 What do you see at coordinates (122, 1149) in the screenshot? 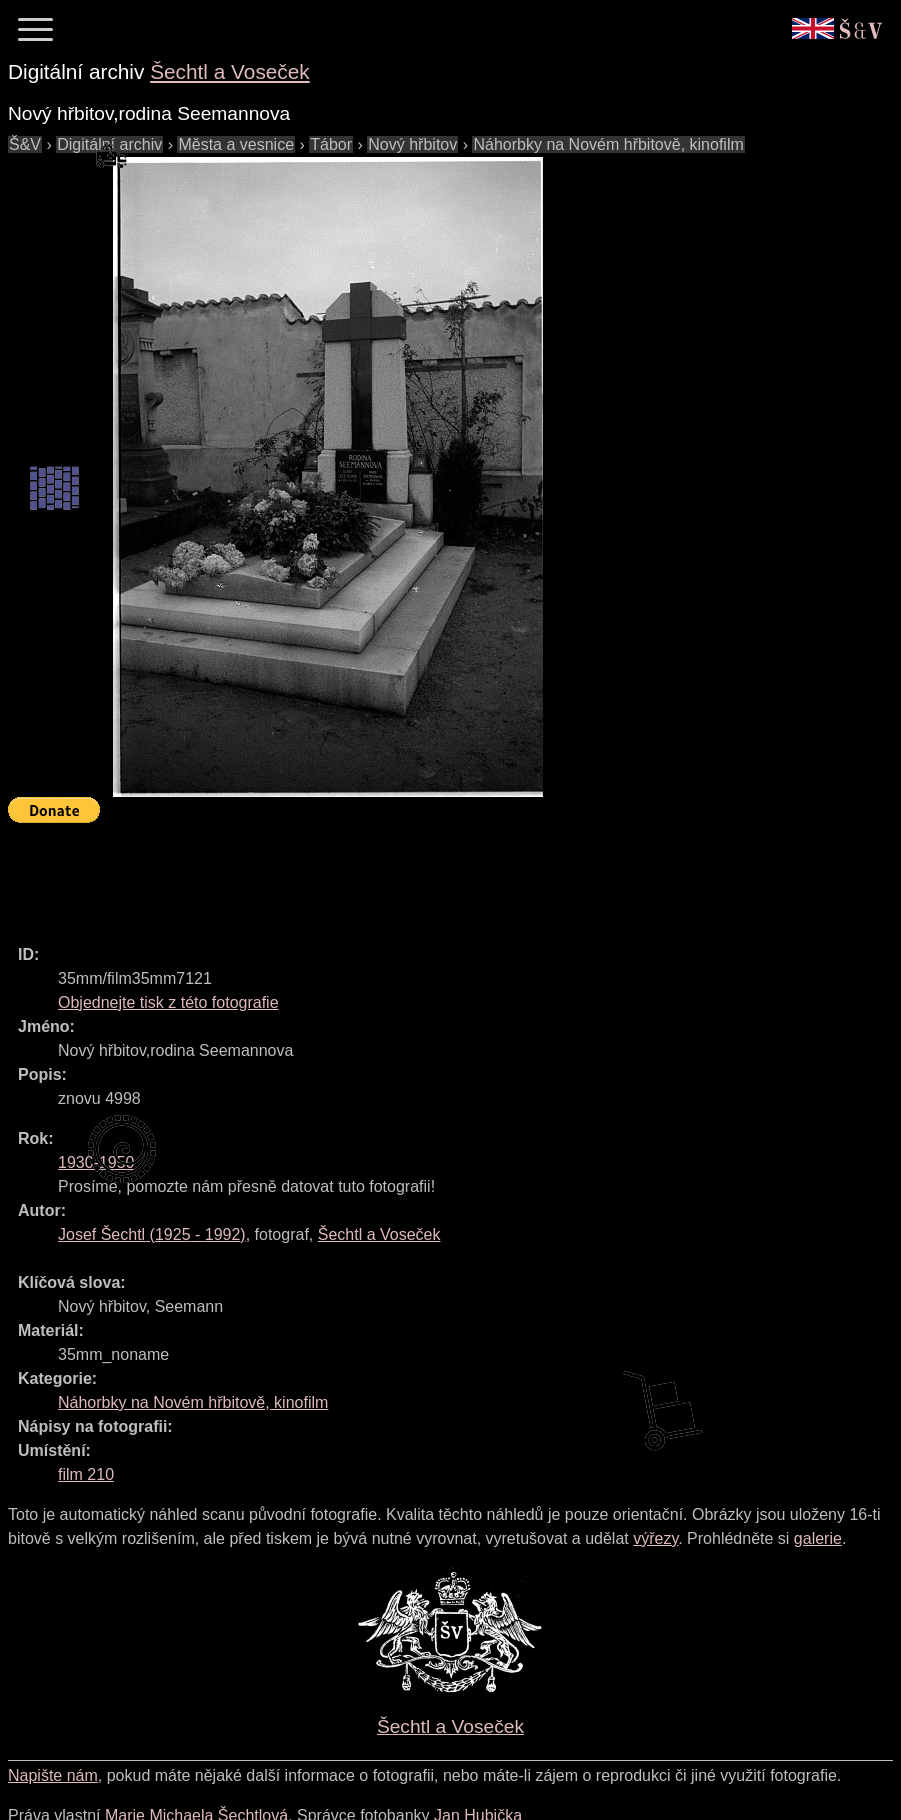
I see `indicates a loading or processing state` at bounding box center [122, 1149].